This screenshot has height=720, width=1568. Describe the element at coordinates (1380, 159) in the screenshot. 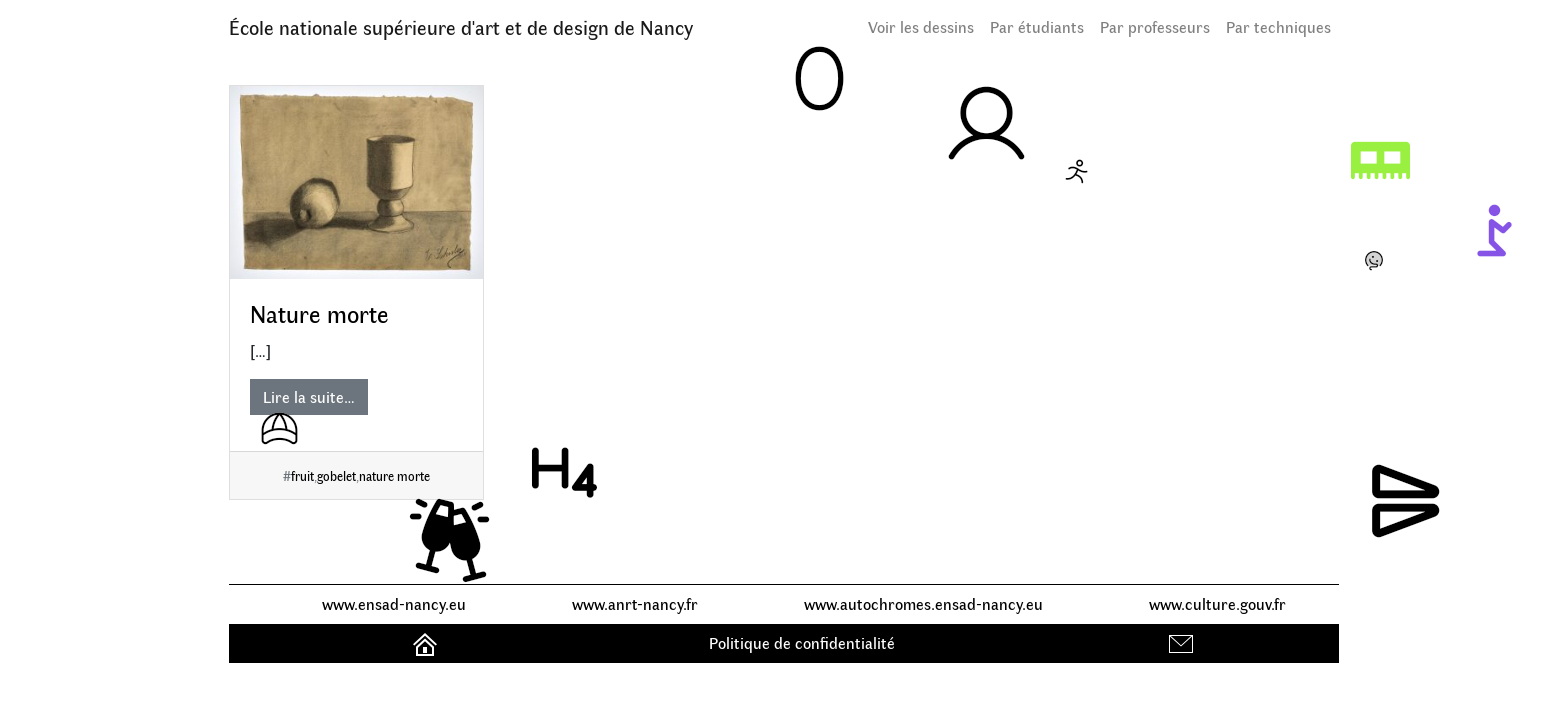

I see `view device memory or RAM usage` at that location.